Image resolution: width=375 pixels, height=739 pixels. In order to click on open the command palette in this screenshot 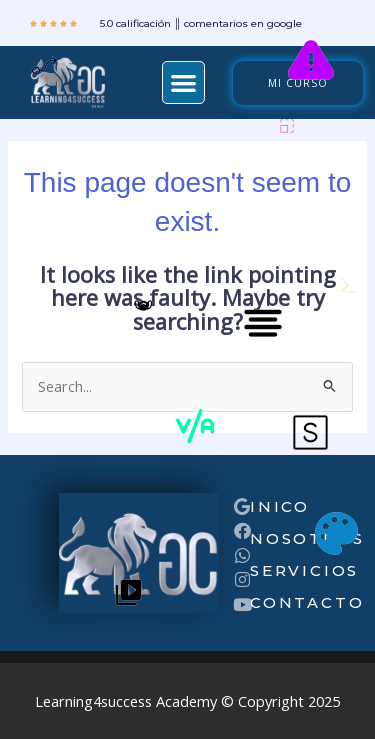, I will do `click(349, 285)`.